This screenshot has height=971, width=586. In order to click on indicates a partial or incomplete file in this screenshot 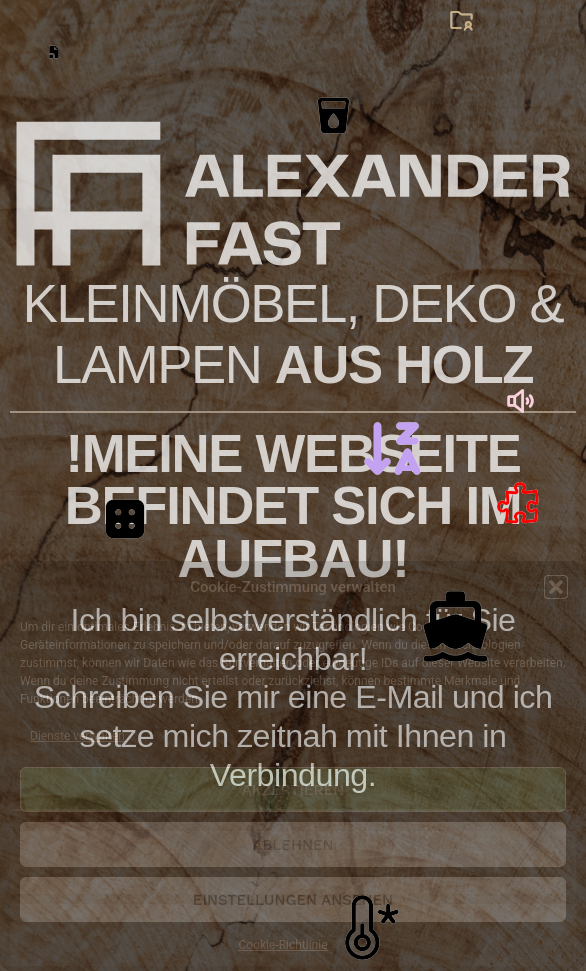, I will do `click(54, 52)`.